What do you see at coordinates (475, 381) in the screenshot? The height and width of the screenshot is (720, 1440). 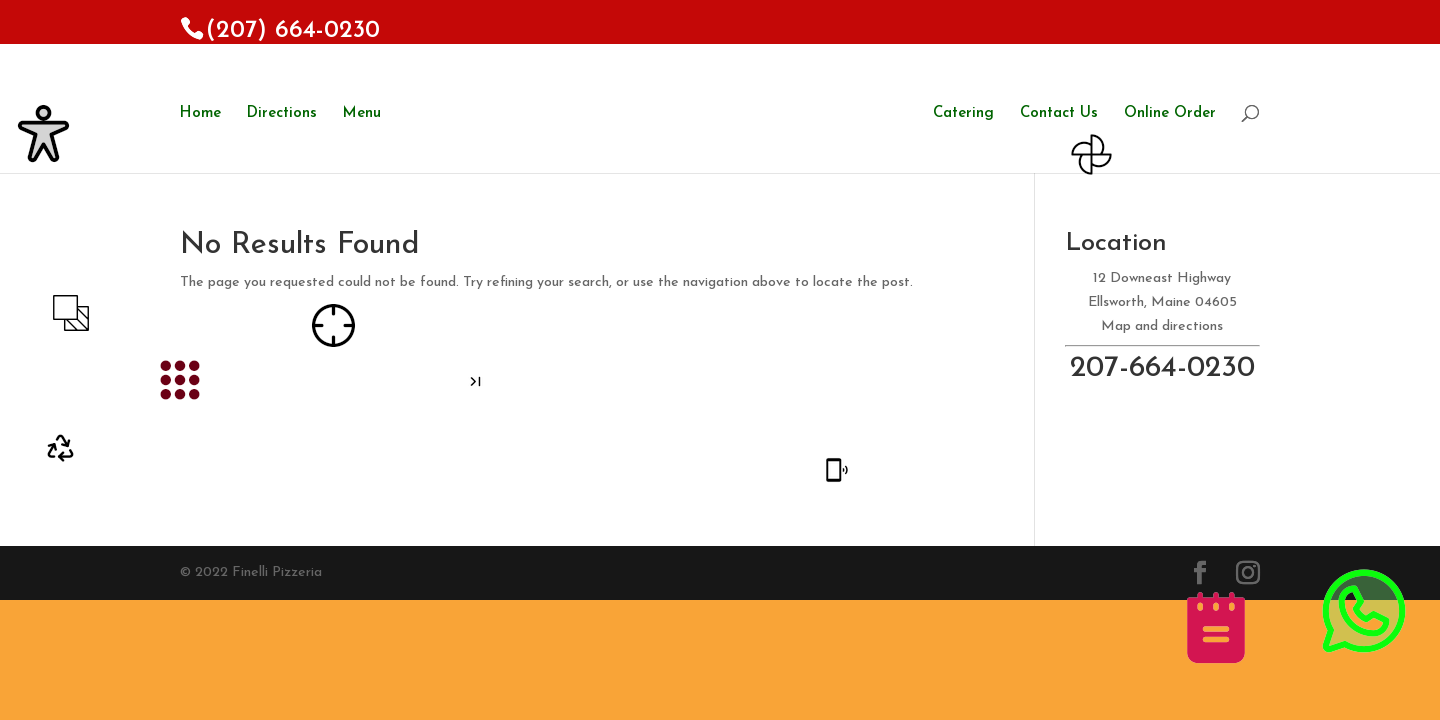 I see `go to the last page` at bounding box center [475, 381].